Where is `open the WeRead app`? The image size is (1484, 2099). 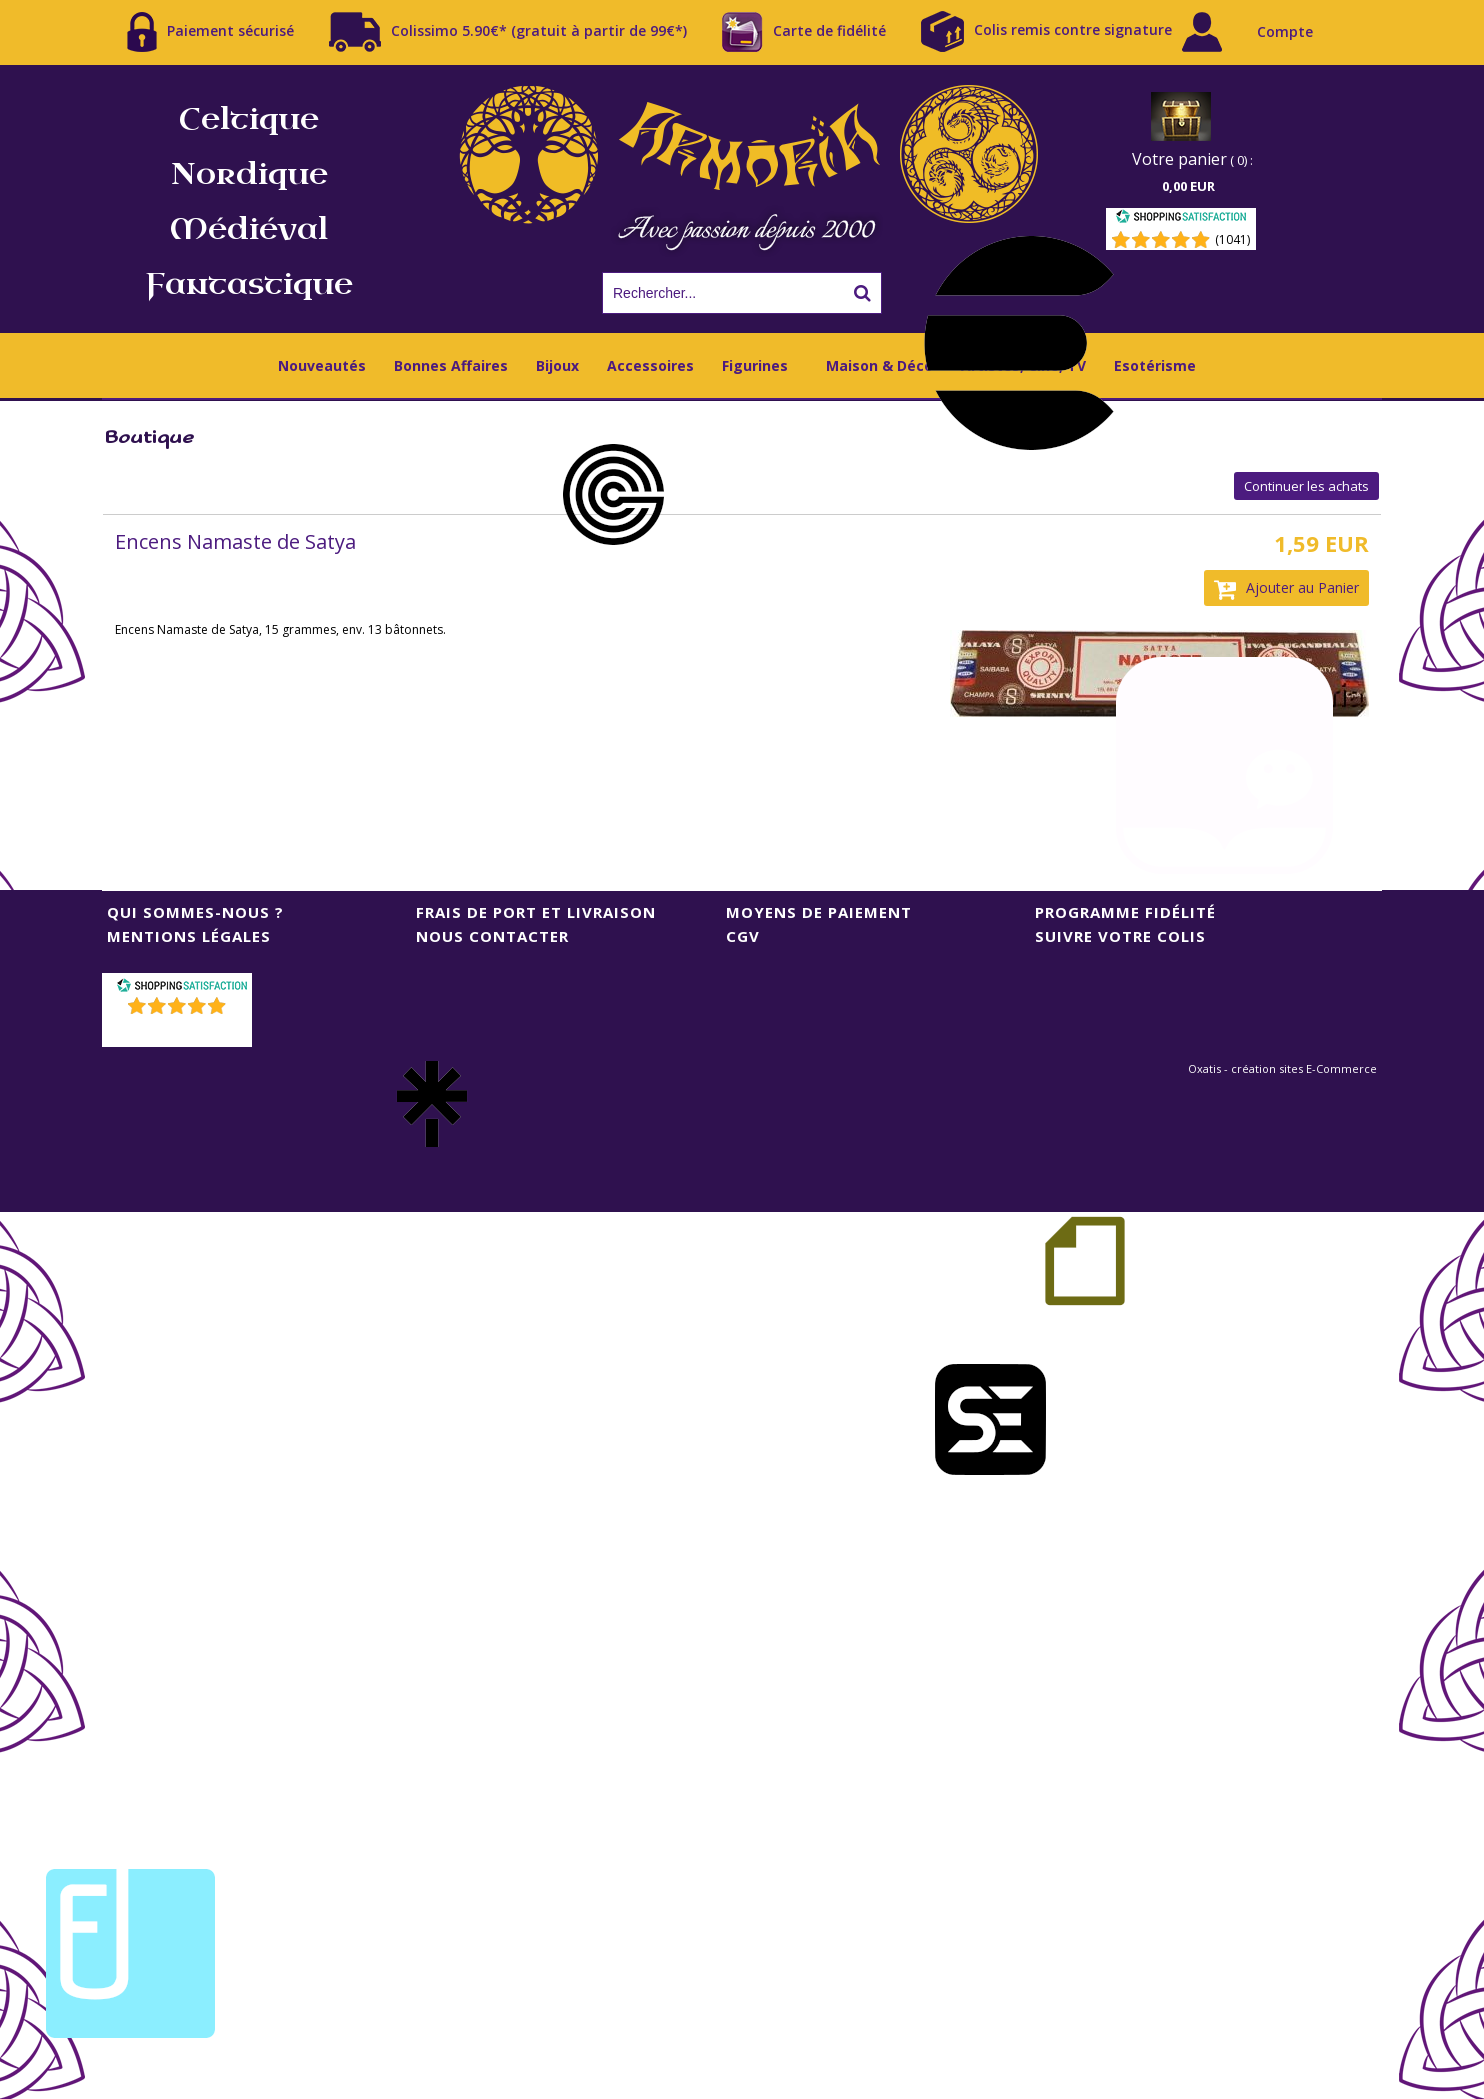
open the WeRead app is located at coordinates (1224, 765).